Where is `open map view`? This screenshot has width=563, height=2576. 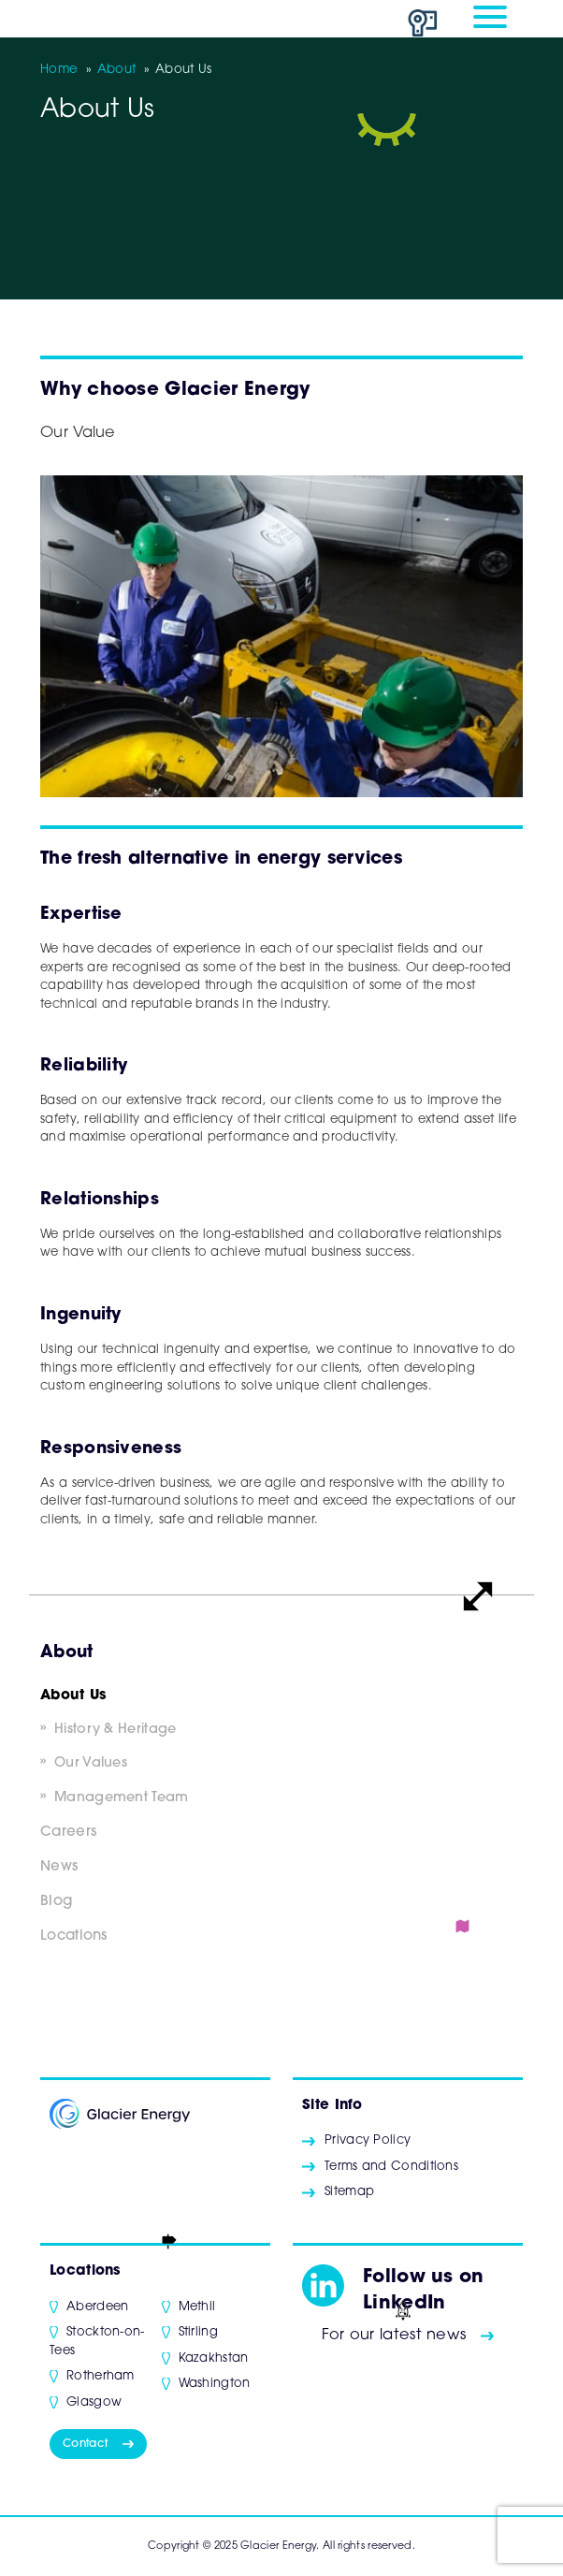 open map view is located at coordinates (462, 1926).